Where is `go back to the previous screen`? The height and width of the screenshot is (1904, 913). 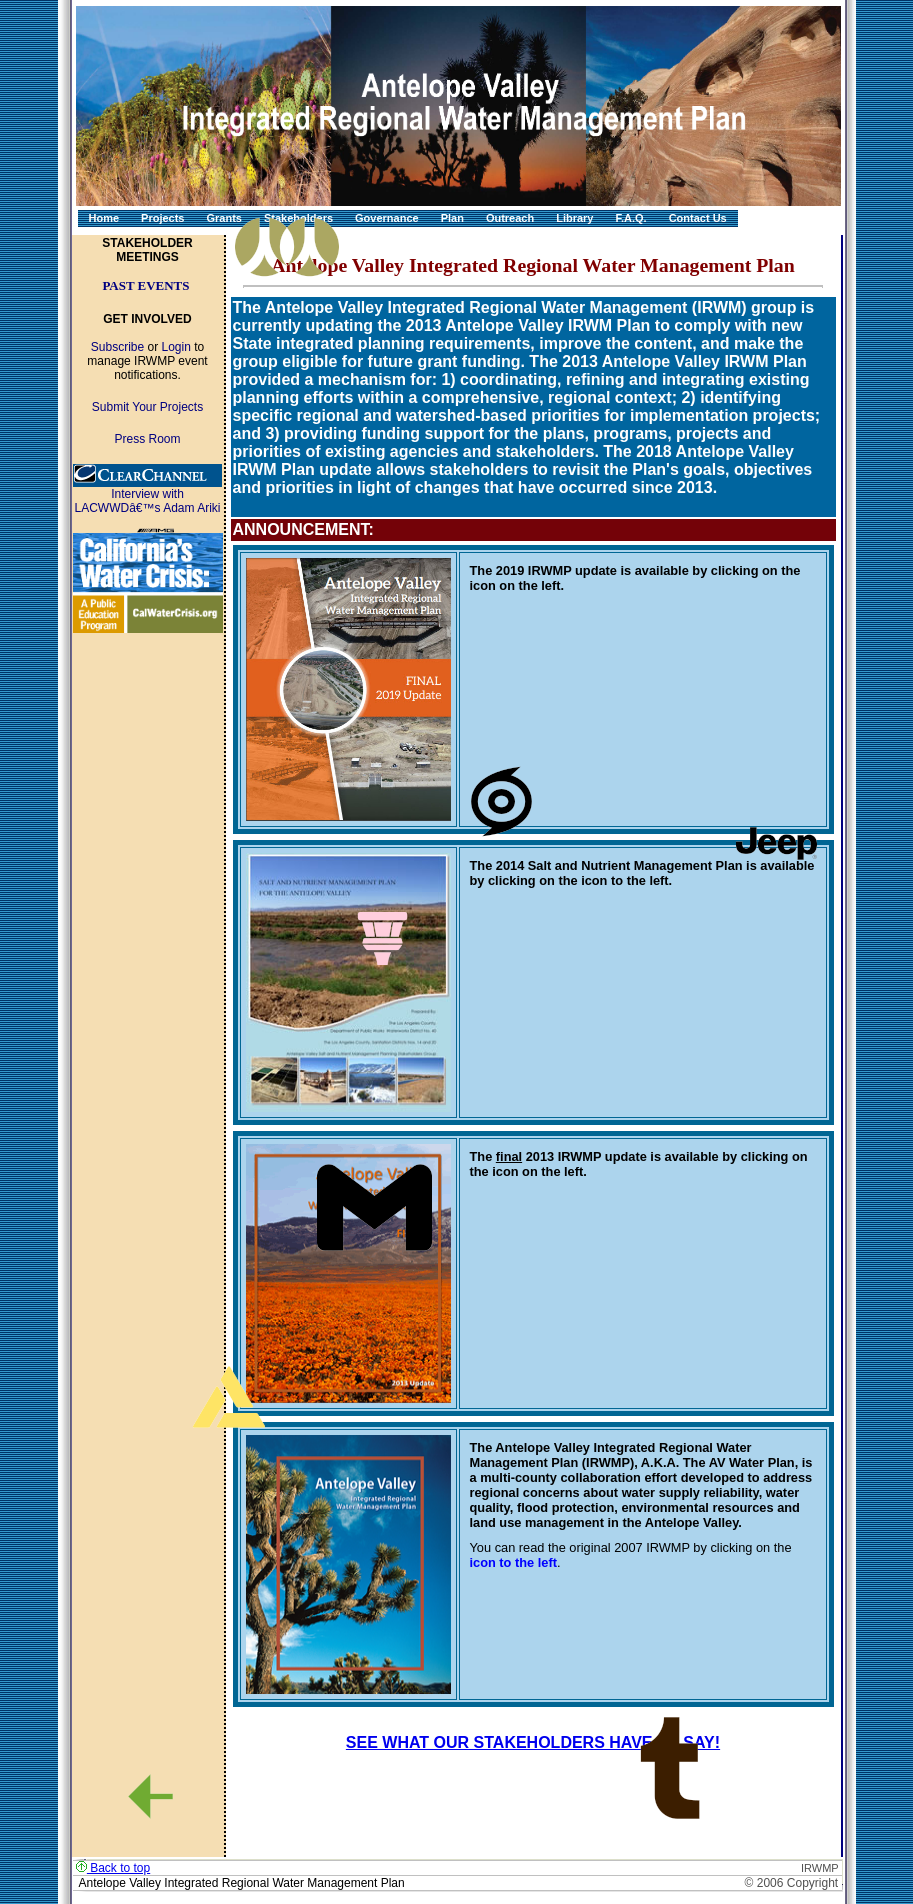 go back to the previous screen is located at coordinates (150, 1796).